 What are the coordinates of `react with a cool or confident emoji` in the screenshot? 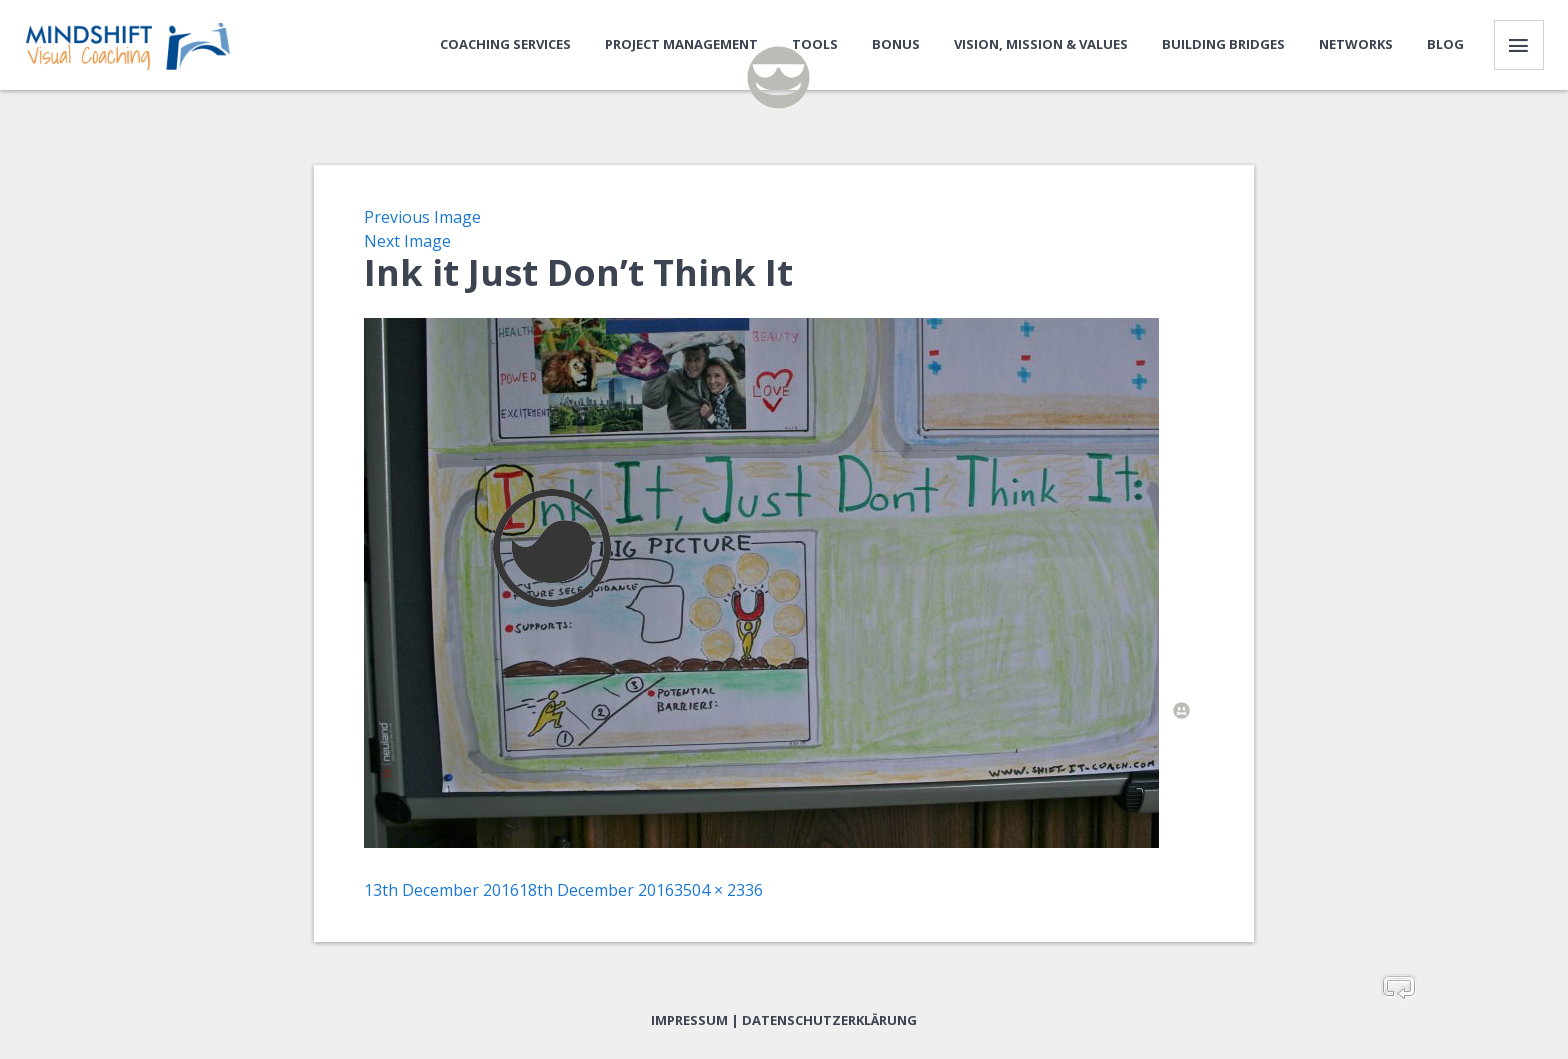 It's located at (778, 77).